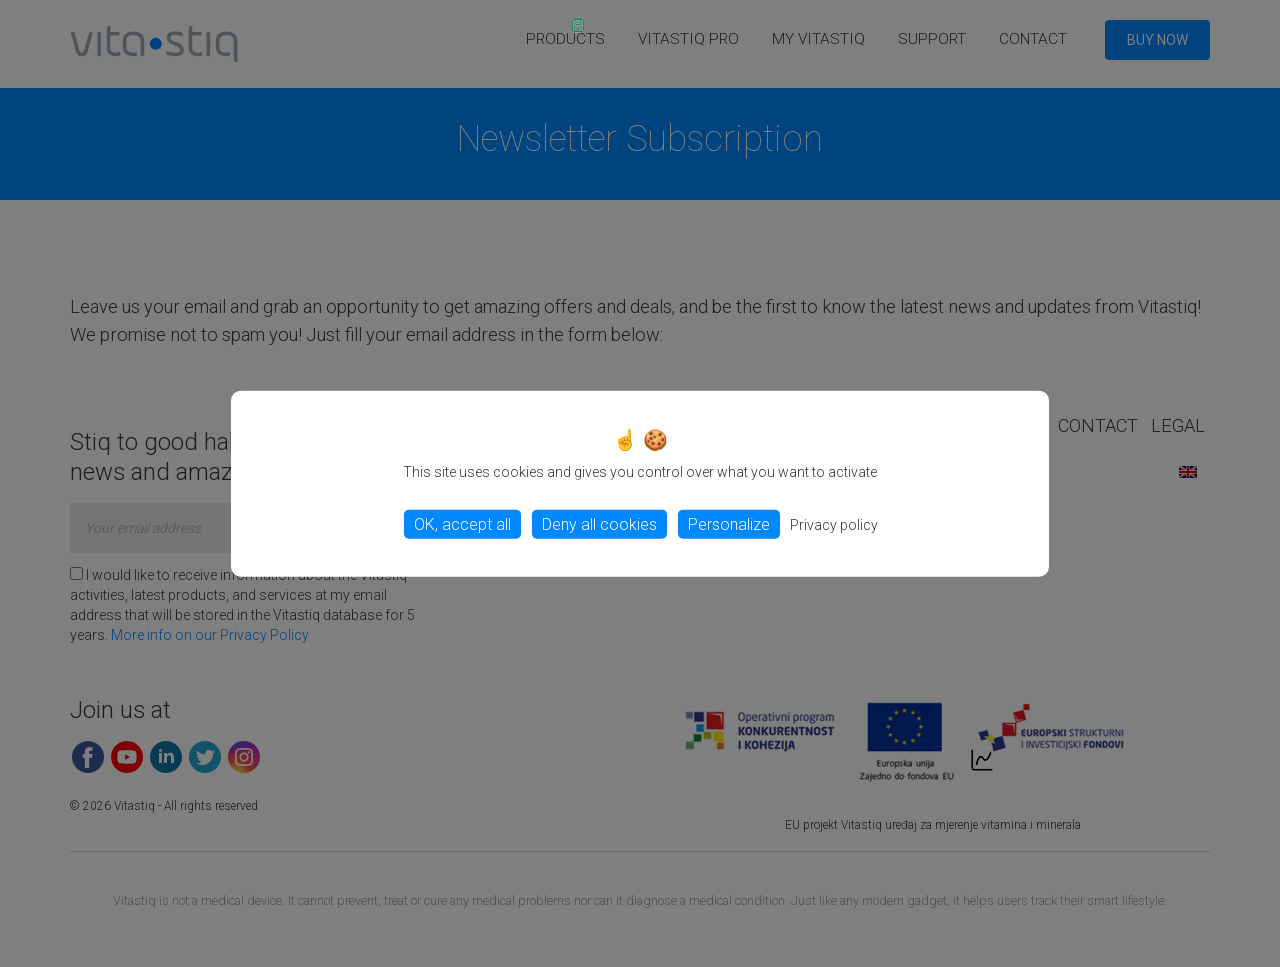 The height and width of the screenshot is (967, 1280). I want to click on view trend data with smooth curve visualization, so click(982, 760).